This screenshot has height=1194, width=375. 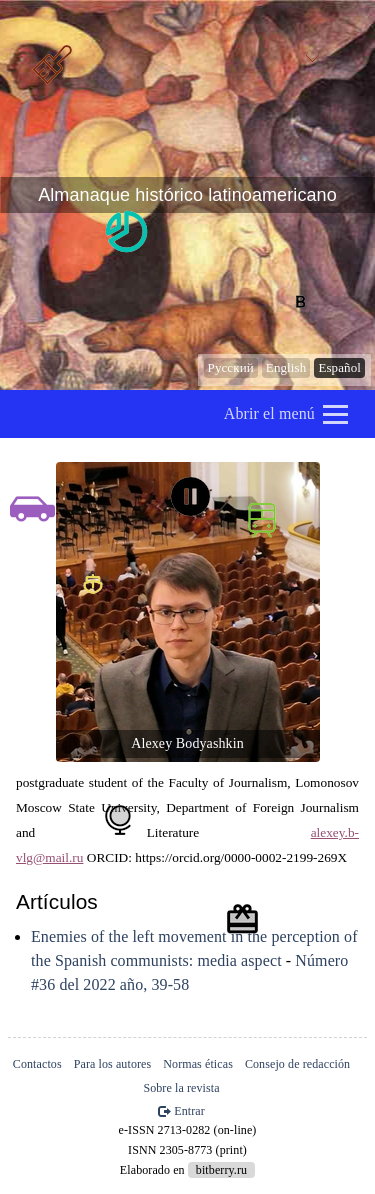 What do you see at coordinates (300, 302) in the screenshot?
I see `apply bold formatting to selected text` at bounding box center [300, 302].